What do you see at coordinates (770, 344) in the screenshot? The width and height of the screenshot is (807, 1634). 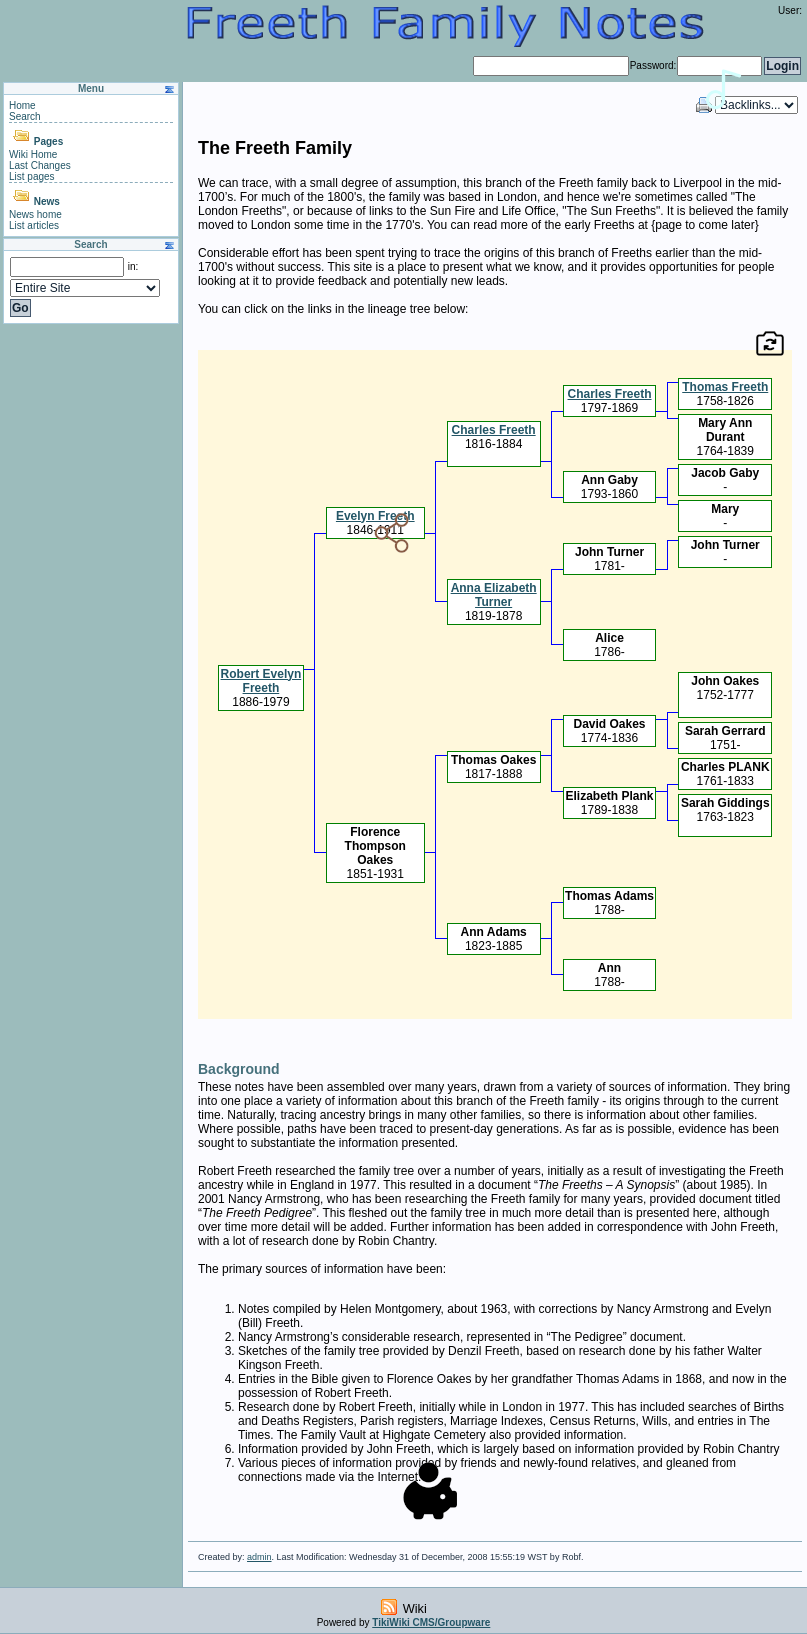 I see `switch between front and rear camera` at bounding box center [770, 344].